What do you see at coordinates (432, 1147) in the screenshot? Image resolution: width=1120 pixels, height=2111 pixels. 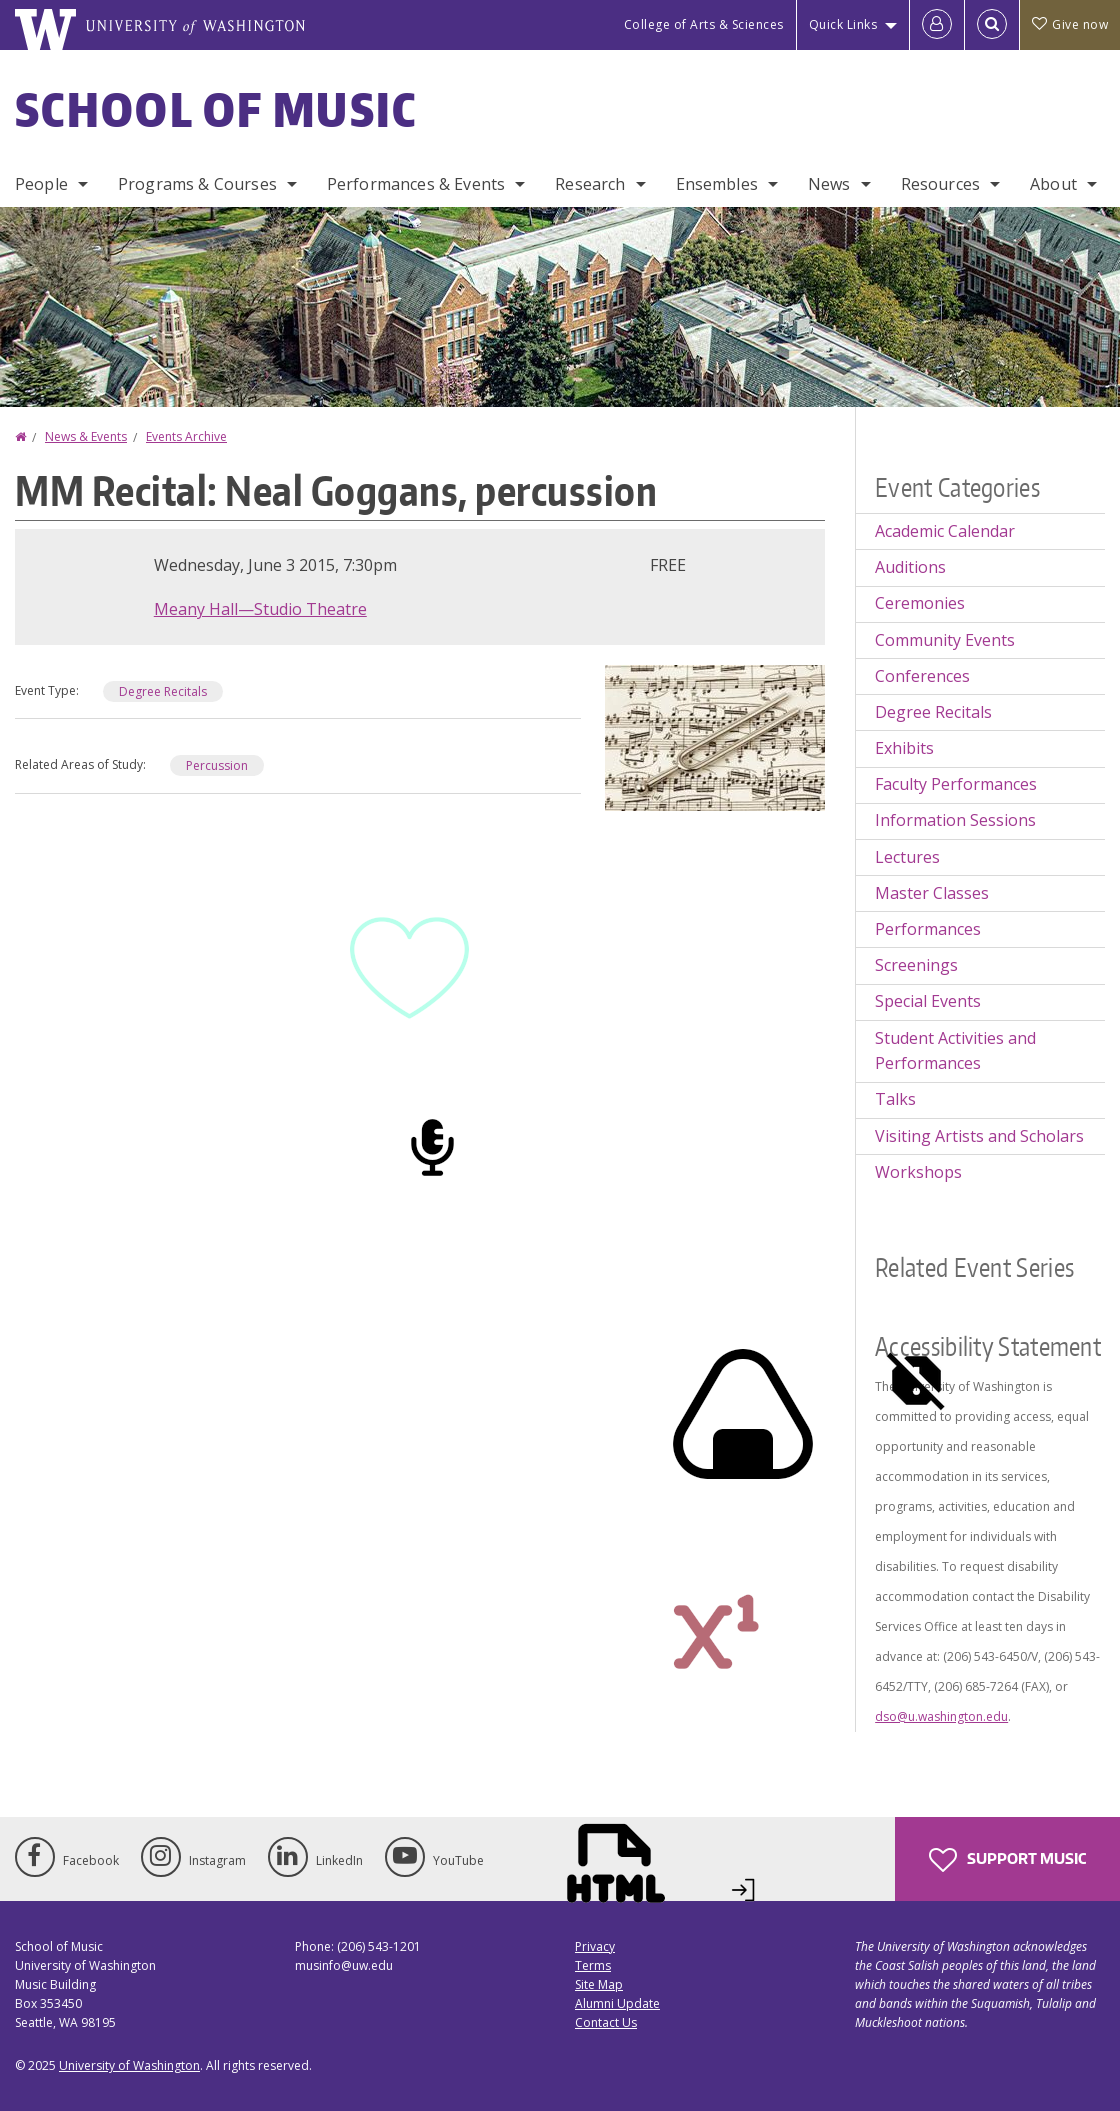 I see `tap to record audio or voice message` at bounding box center [432, 1147].